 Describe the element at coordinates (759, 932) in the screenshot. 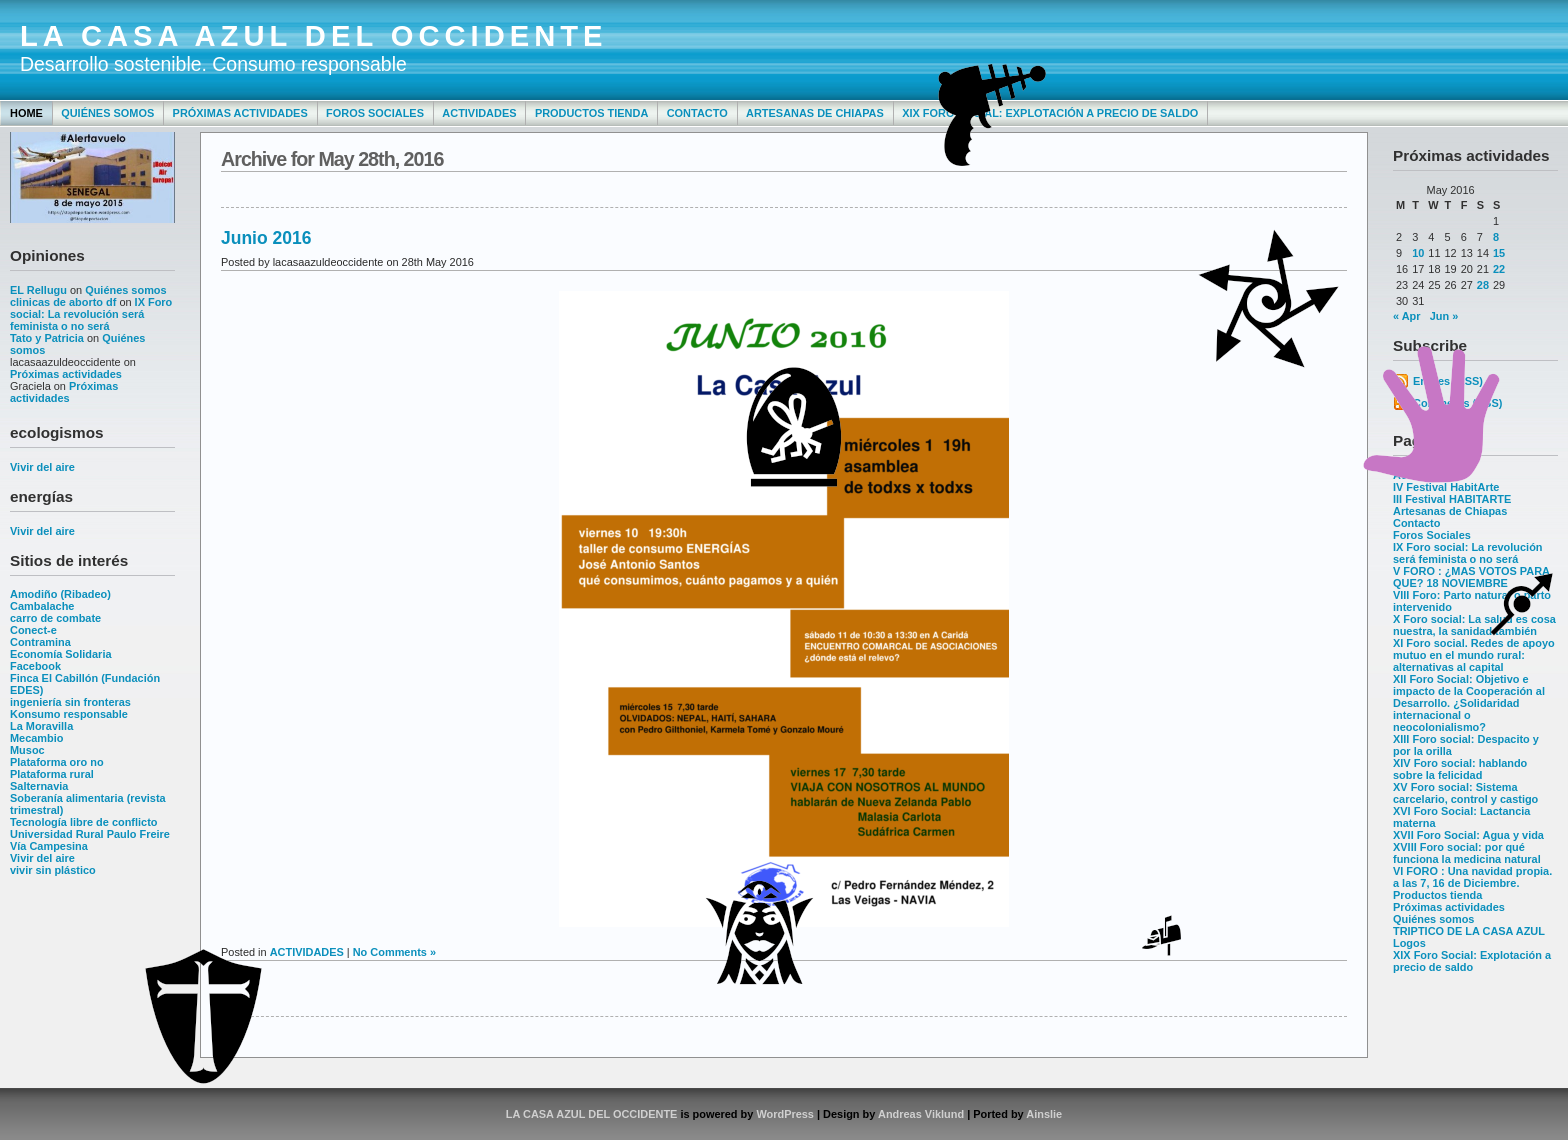

I see `select female elf character` at that location.